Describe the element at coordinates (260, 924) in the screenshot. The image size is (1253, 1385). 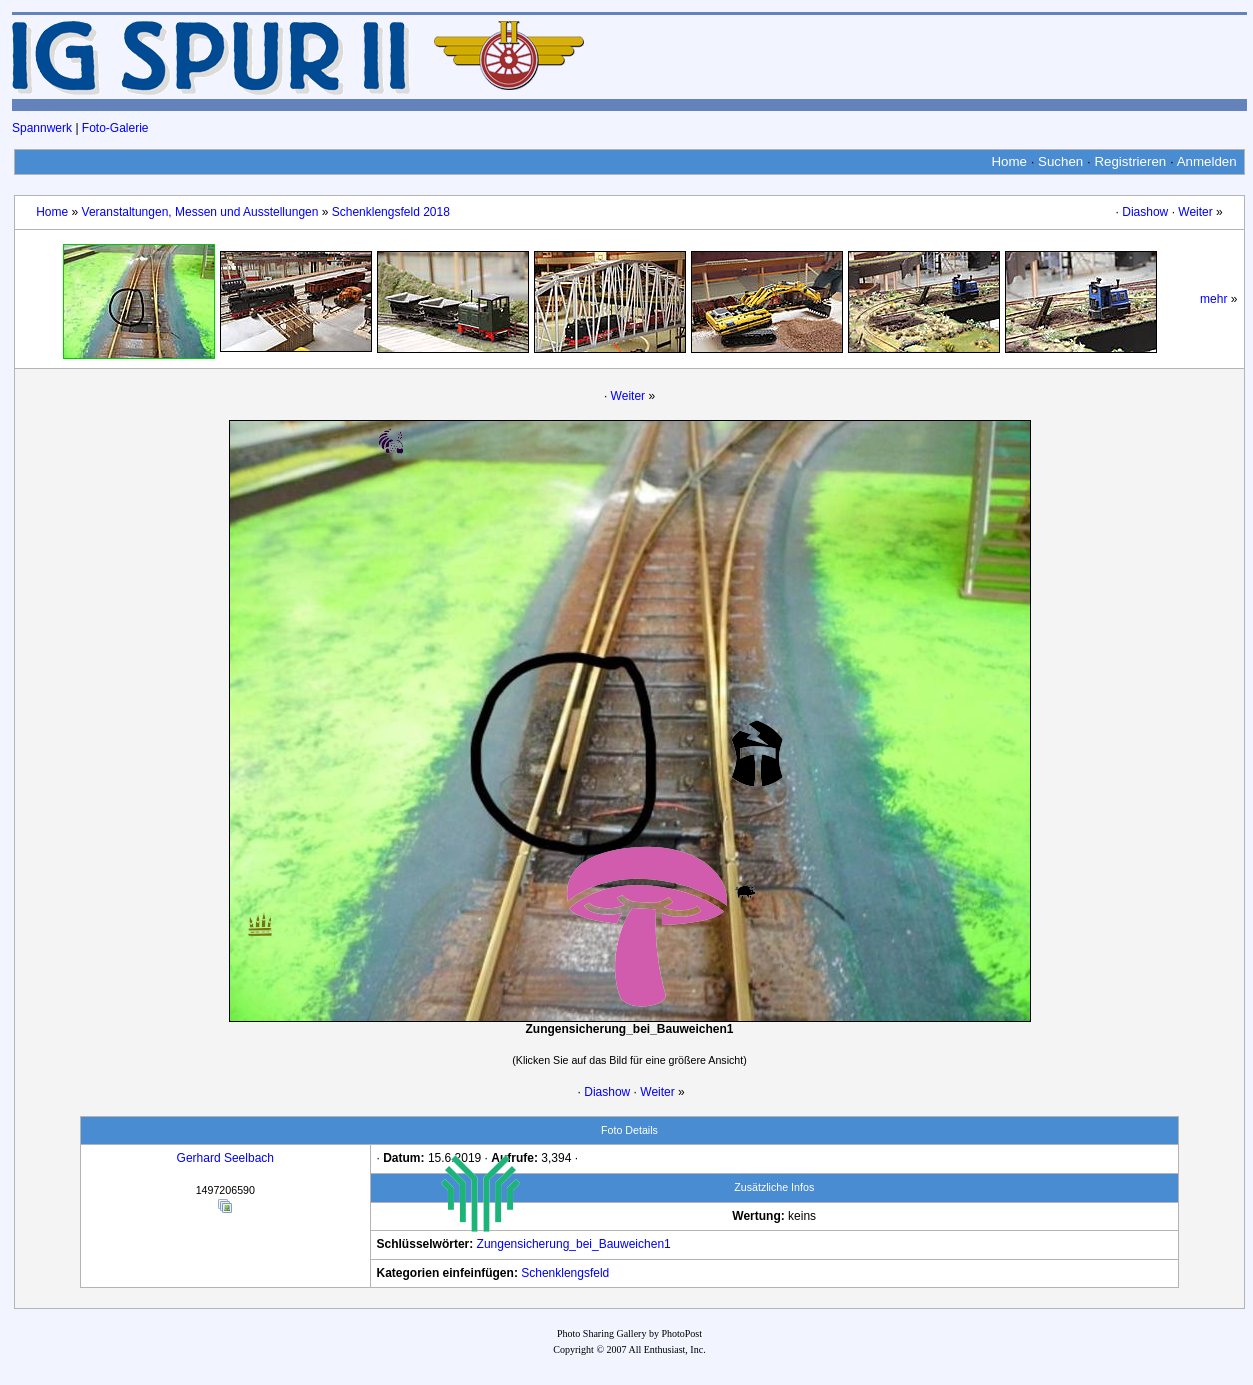
I see `place defensive barrier or fortification` at that location.